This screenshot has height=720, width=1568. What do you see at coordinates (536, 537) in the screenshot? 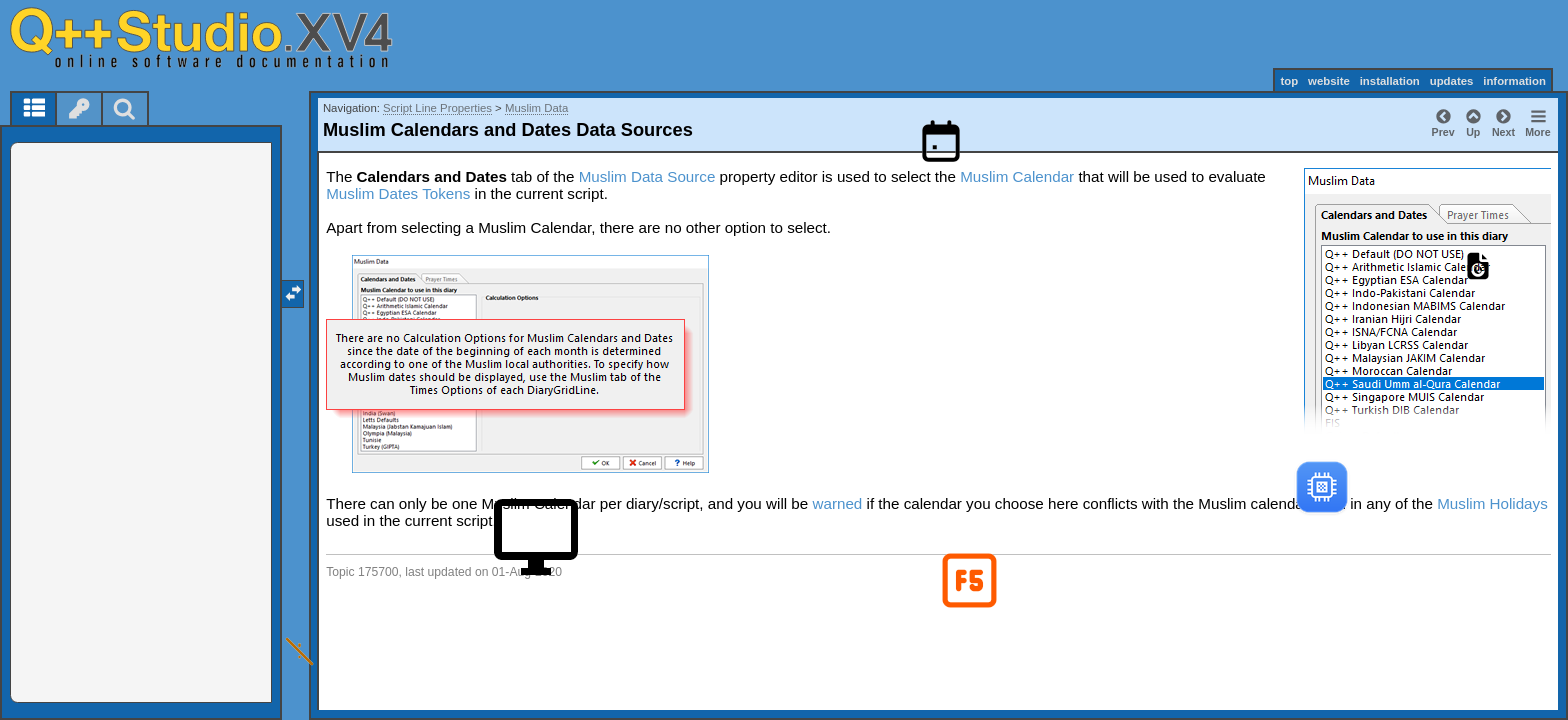
I see `switch to desktop view` at bounding box center [536, 537].